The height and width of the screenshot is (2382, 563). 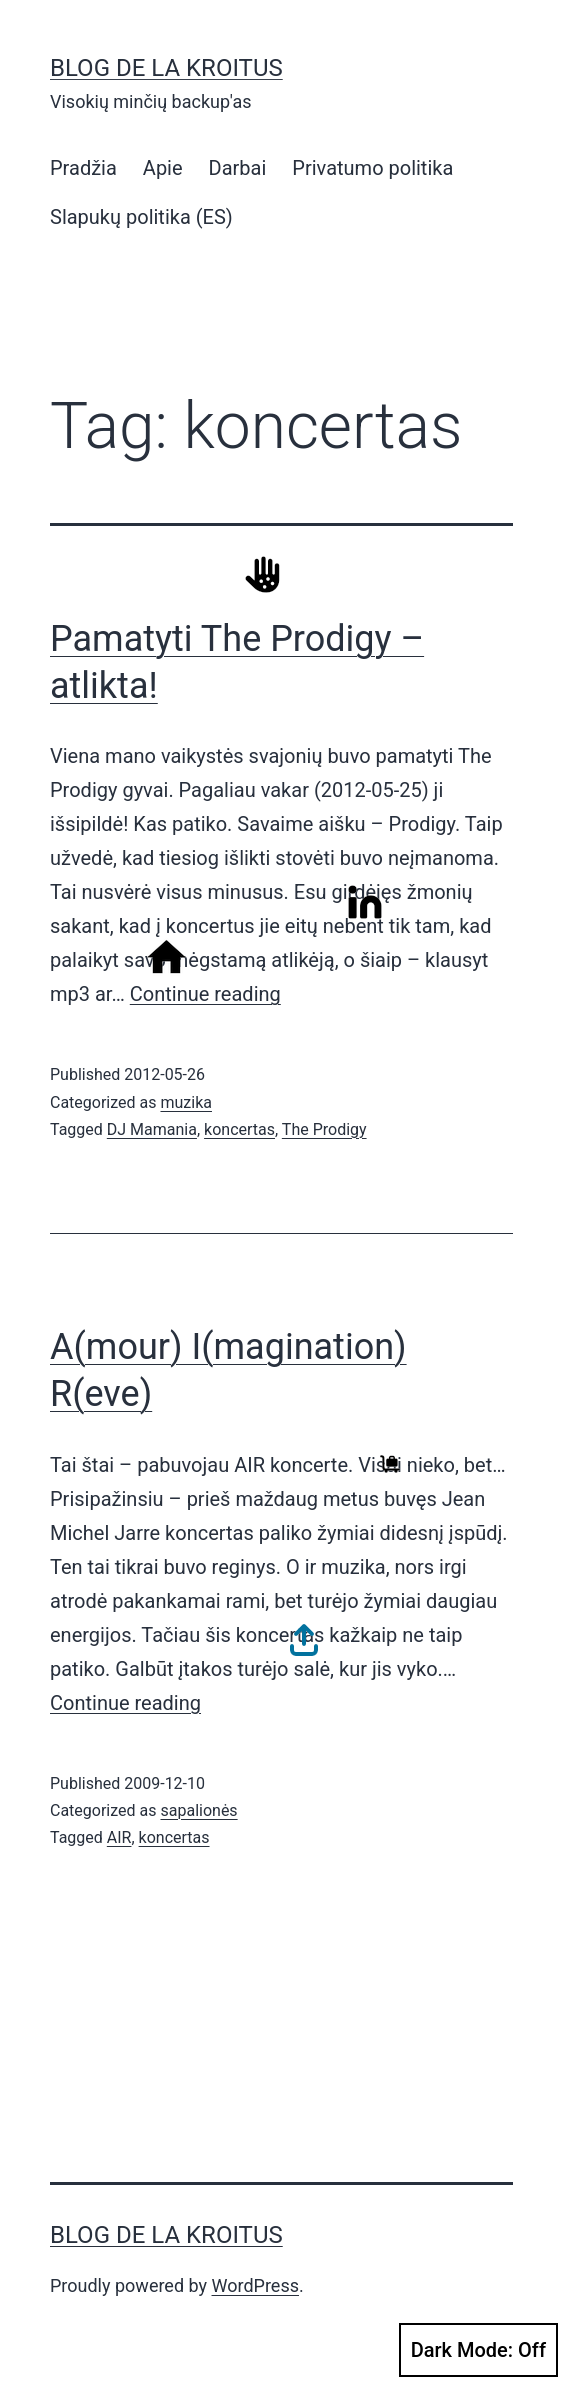 What do you see at coordinates (365, 902) in the screenshot?
I see `connect with LinkedIn profile` at bounding box center [365, 902].